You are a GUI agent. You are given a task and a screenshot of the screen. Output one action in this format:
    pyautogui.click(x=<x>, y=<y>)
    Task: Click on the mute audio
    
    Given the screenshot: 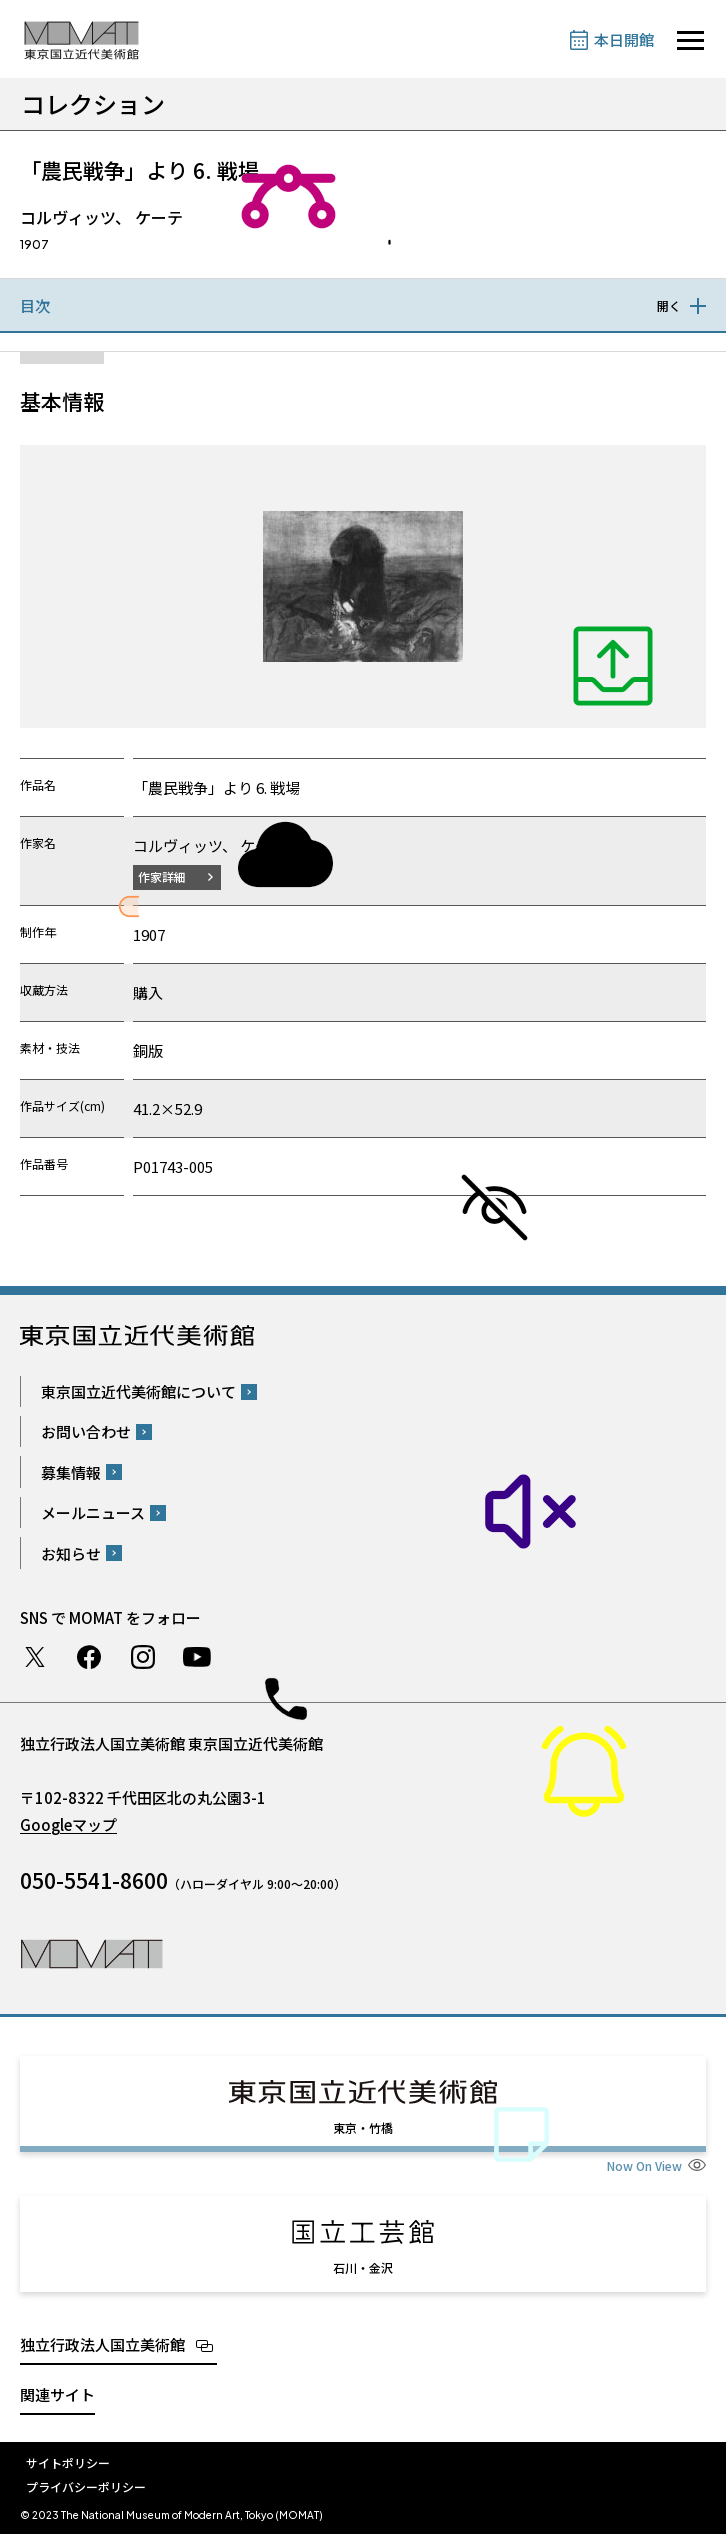 What is the action you would take?
    pyautogui.click(x=530, y=1511)
    